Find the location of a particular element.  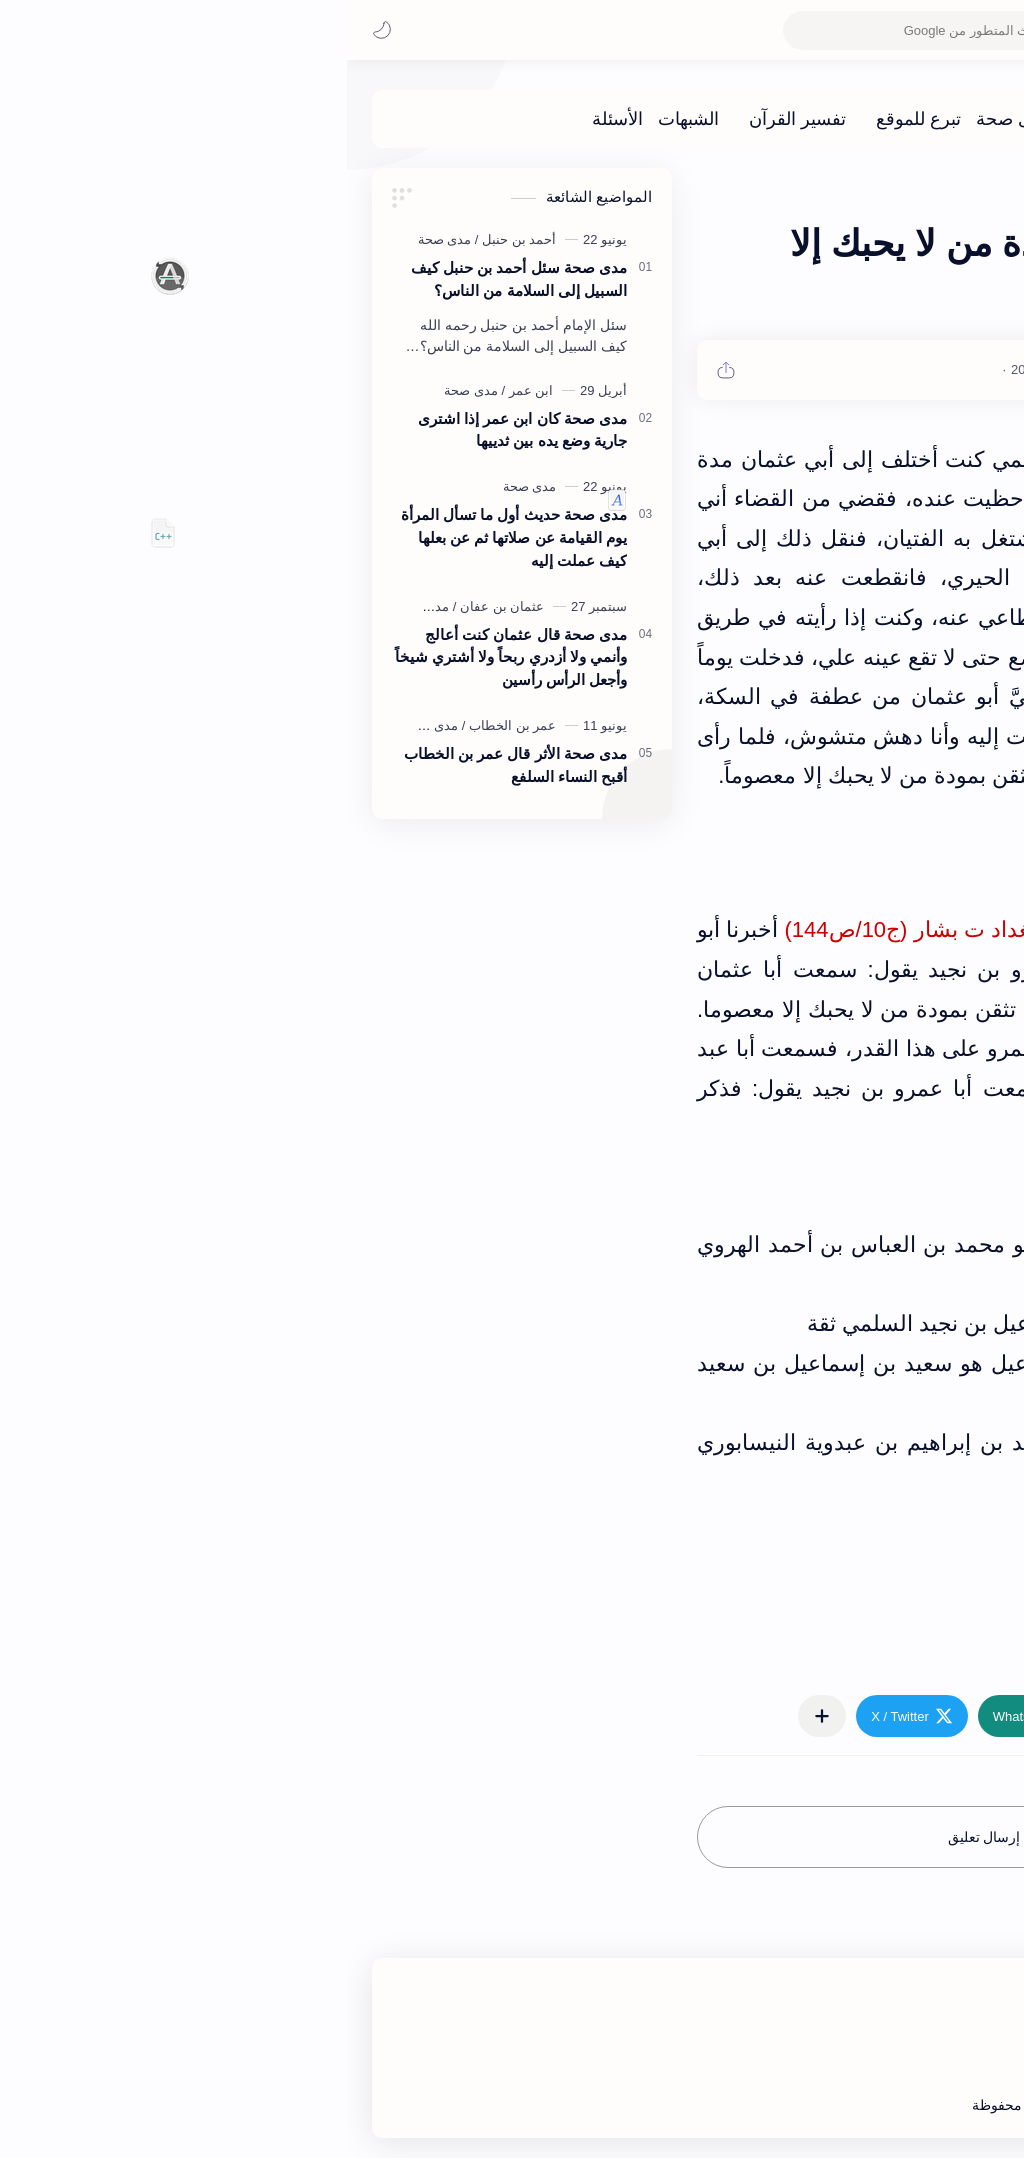

open the software updater application is located at coordinates (170, 276).